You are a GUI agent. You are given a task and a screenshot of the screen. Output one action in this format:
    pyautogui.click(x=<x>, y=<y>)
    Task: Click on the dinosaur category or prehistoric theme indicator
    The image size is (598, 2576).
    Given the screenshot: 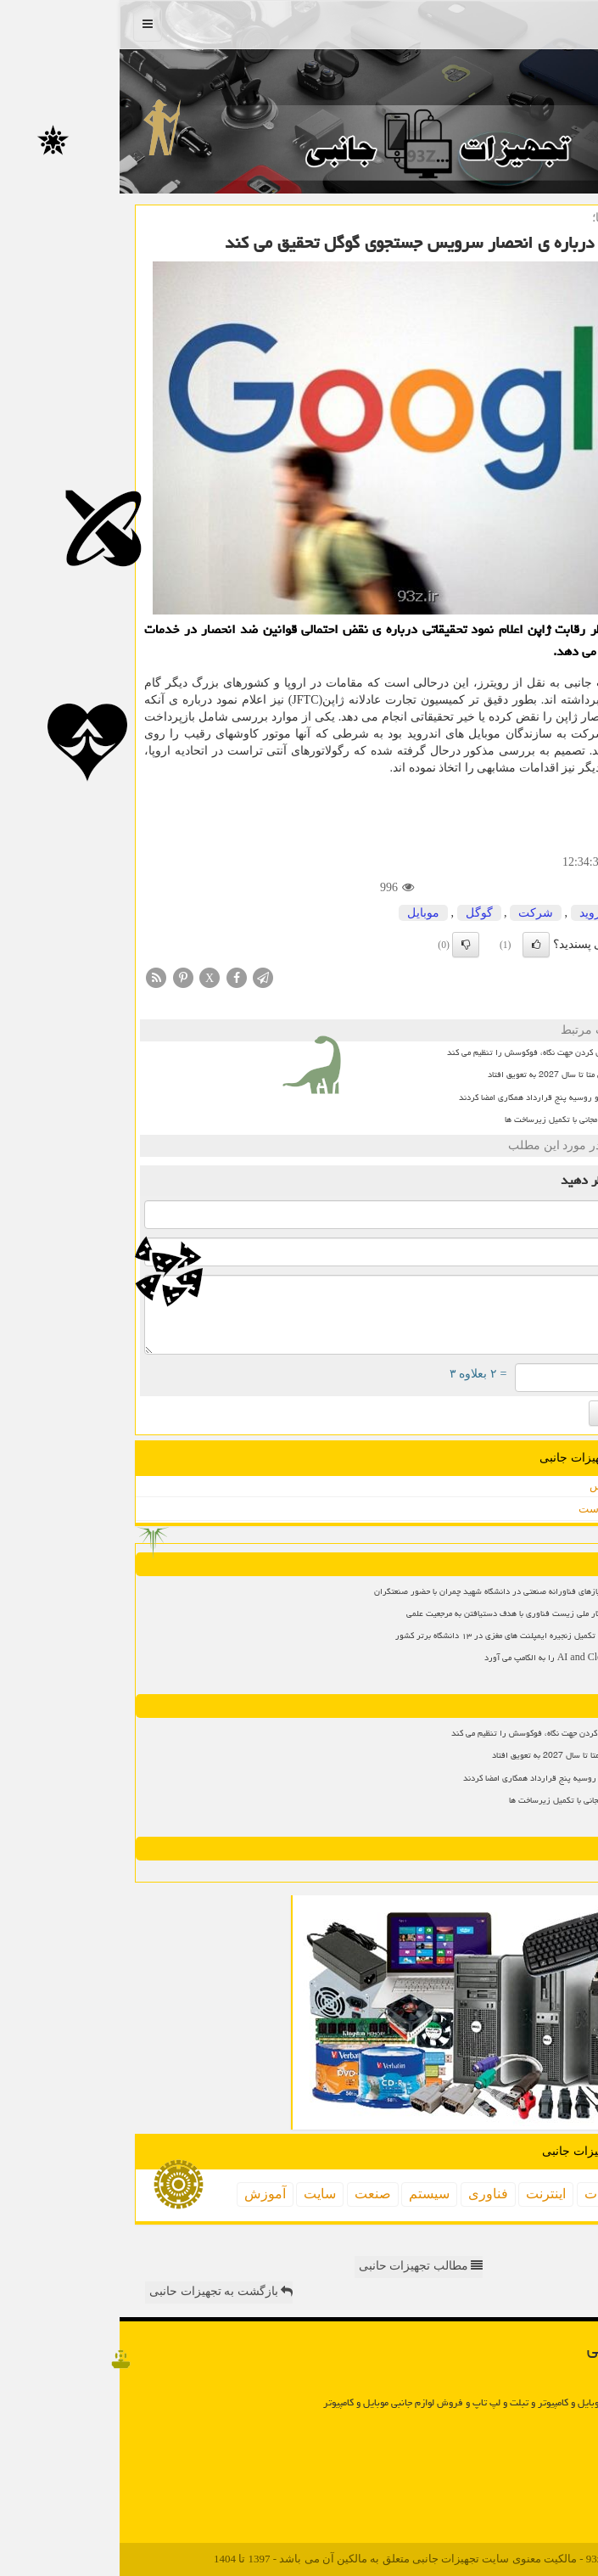 What is the action you would take?
    pyautogui.click(x=311, y=1064)
    